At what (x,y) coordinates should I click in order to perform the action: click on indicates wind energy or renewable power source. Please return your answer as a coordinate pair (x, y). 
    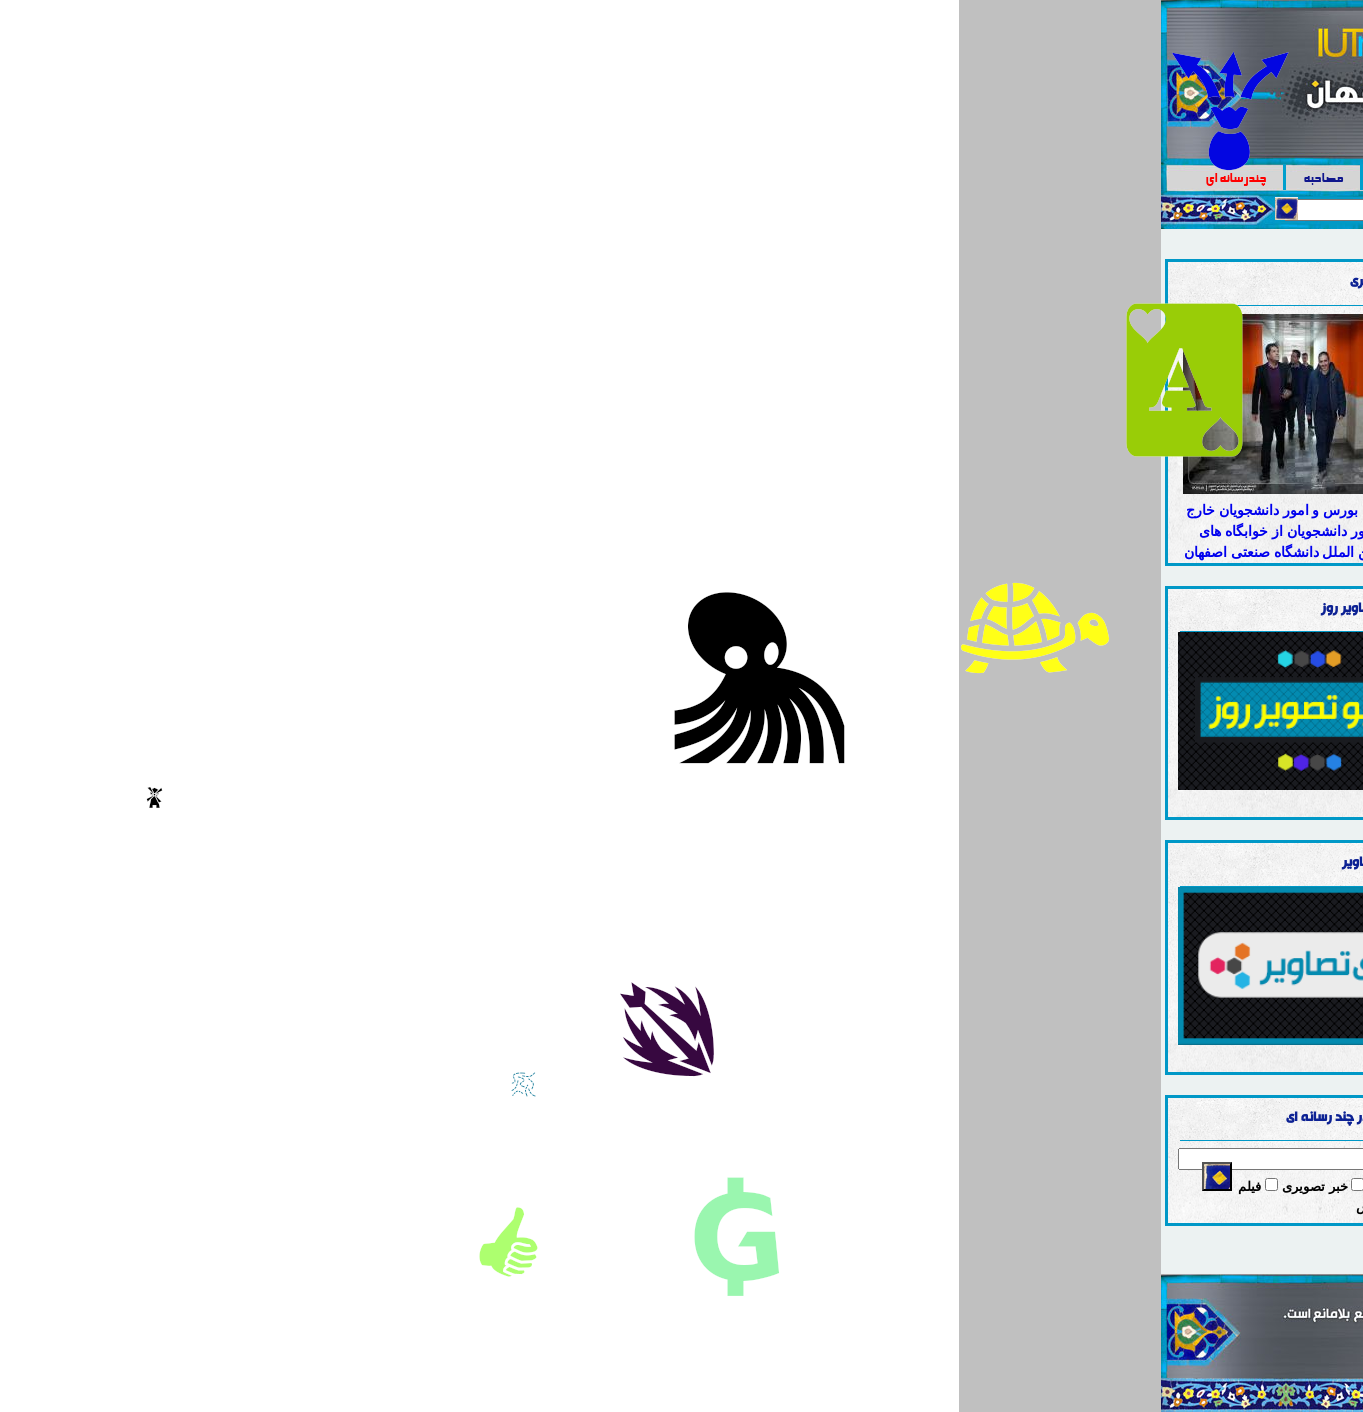
    Looking at the image, I should click on (154, 797).